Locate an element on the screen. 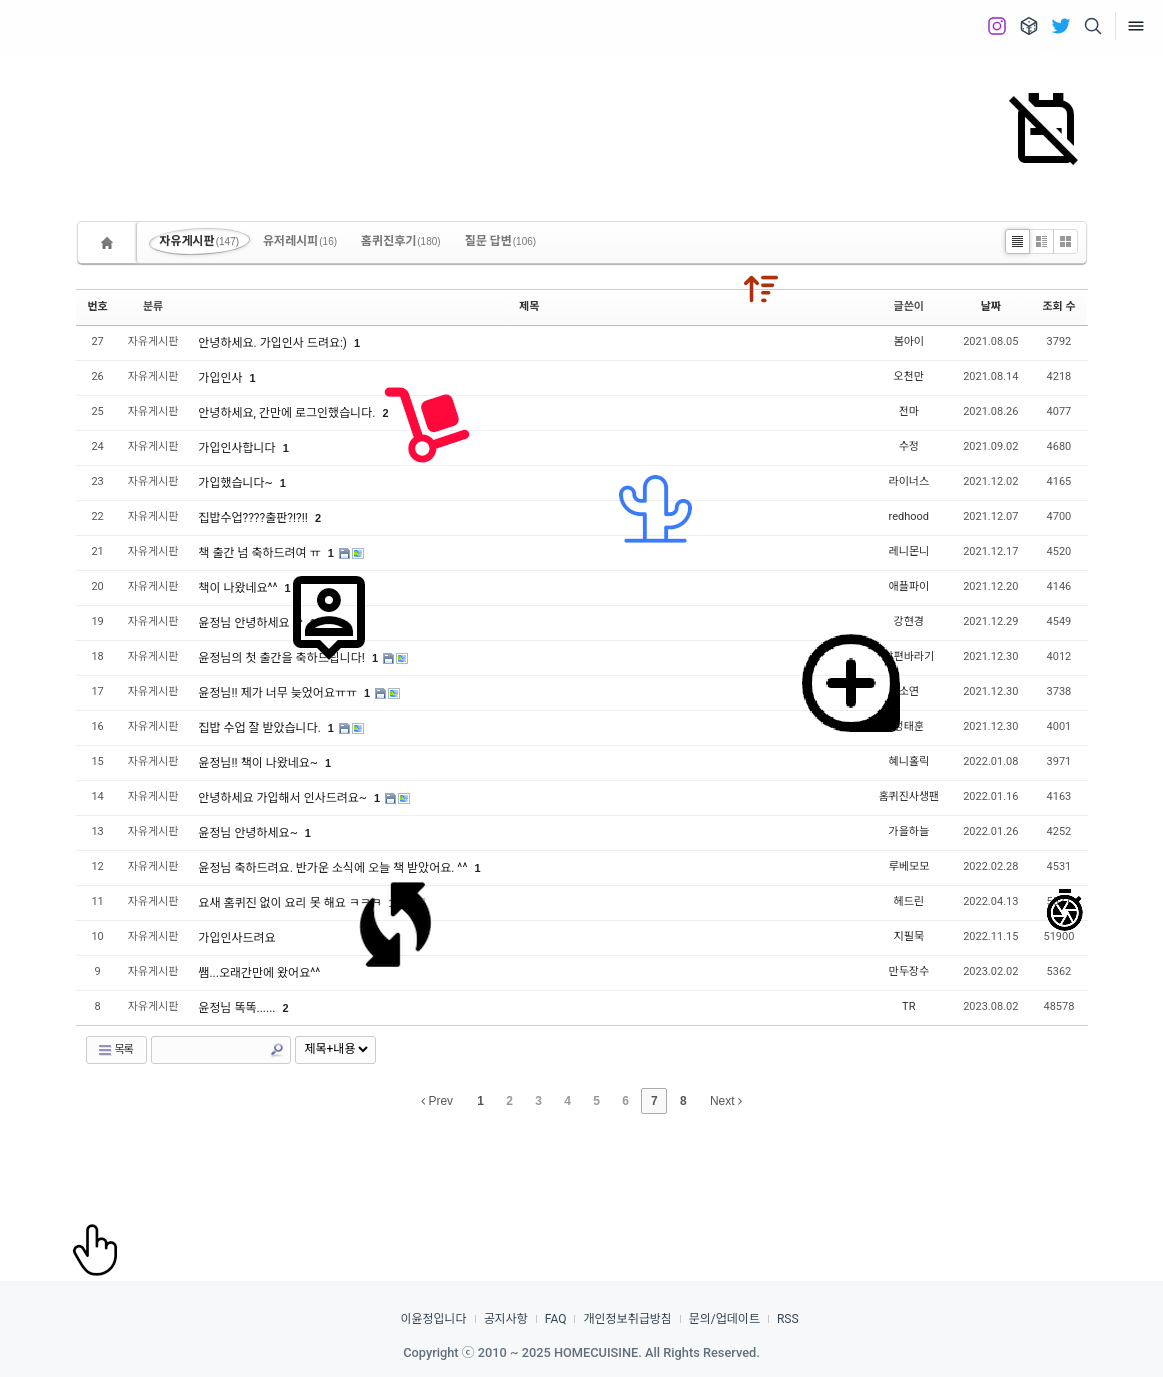 The height and width of the screenshot is (1377, 1163). access shipping or delivery options is located at coordinates (427, 425).